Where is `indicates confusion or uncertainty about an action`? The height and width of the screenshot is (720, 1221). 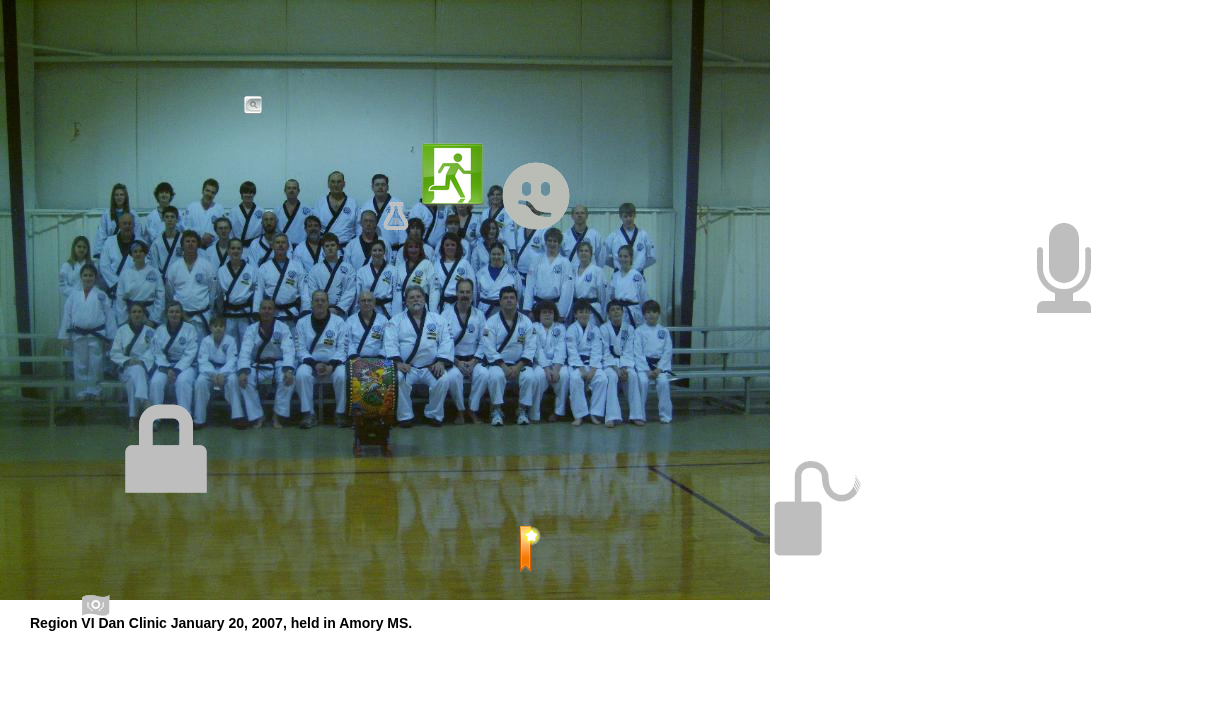
indicates confusion or uncertainty about an action is located at coordinates (536, 196).